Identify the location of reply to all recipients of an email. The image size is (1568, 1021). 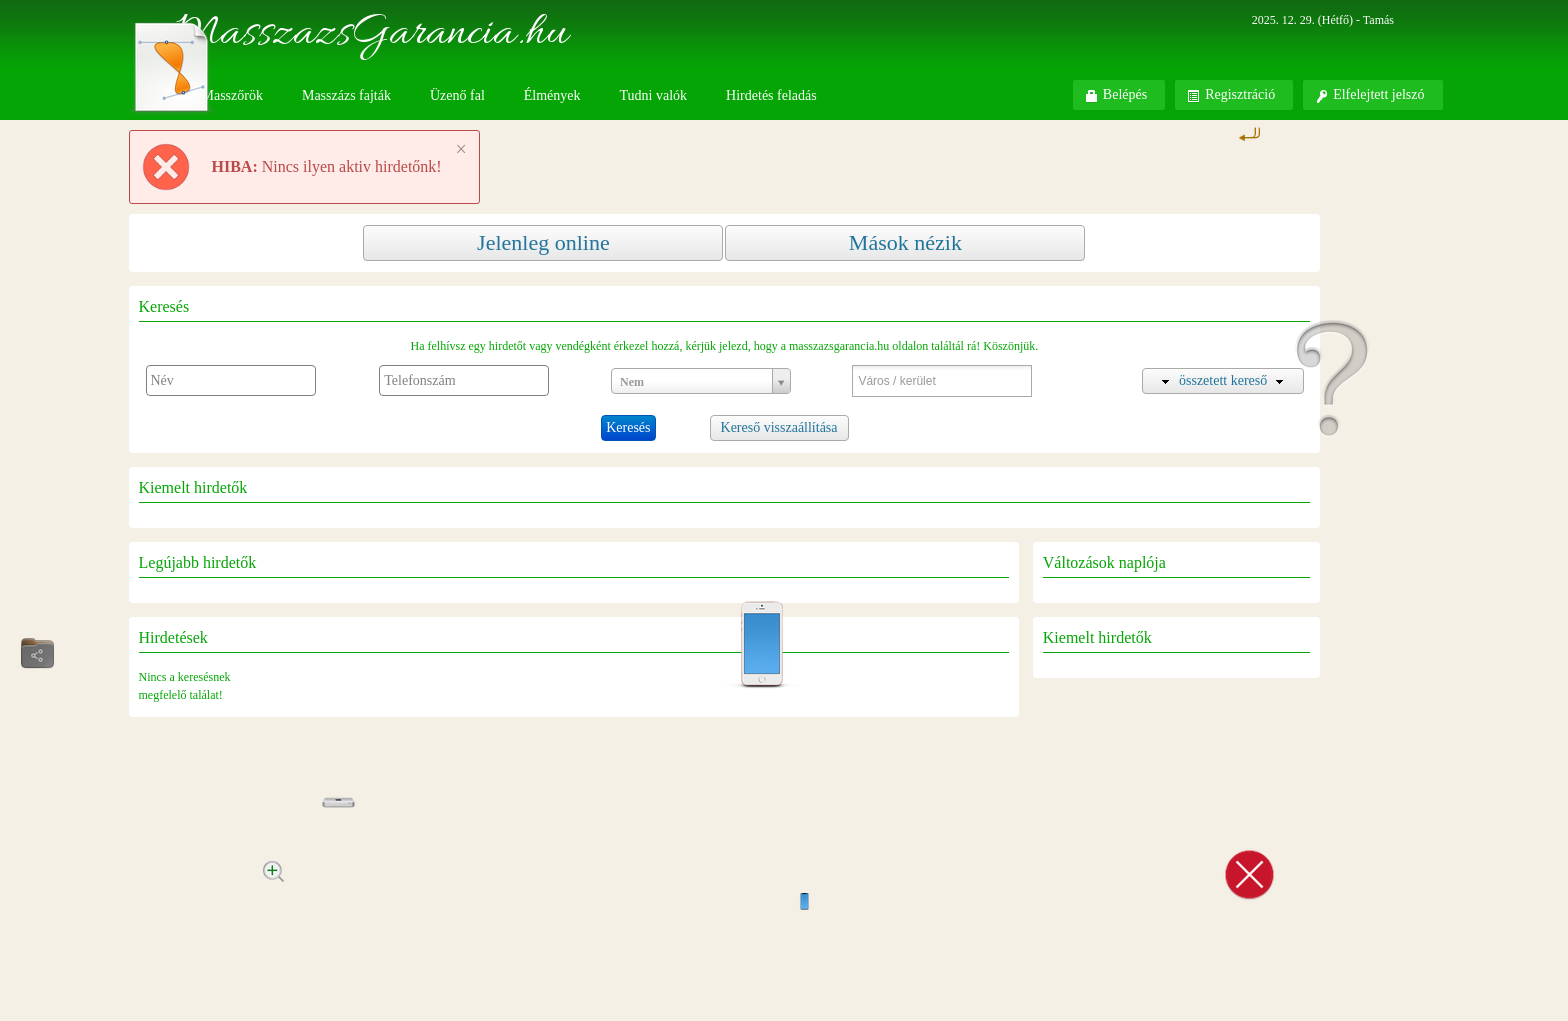
(1249, 133).